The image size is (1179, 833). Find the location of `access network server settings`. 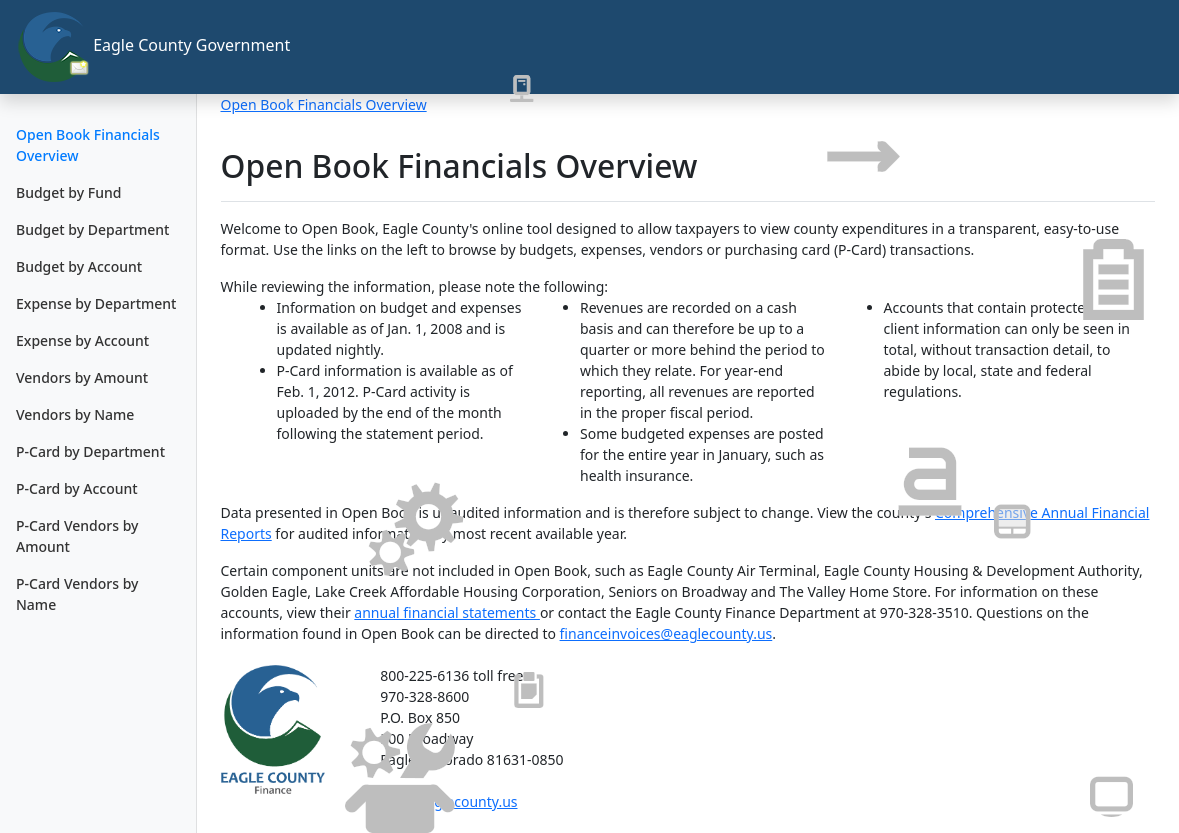

access network server settings is located at coordinates (523, 88).